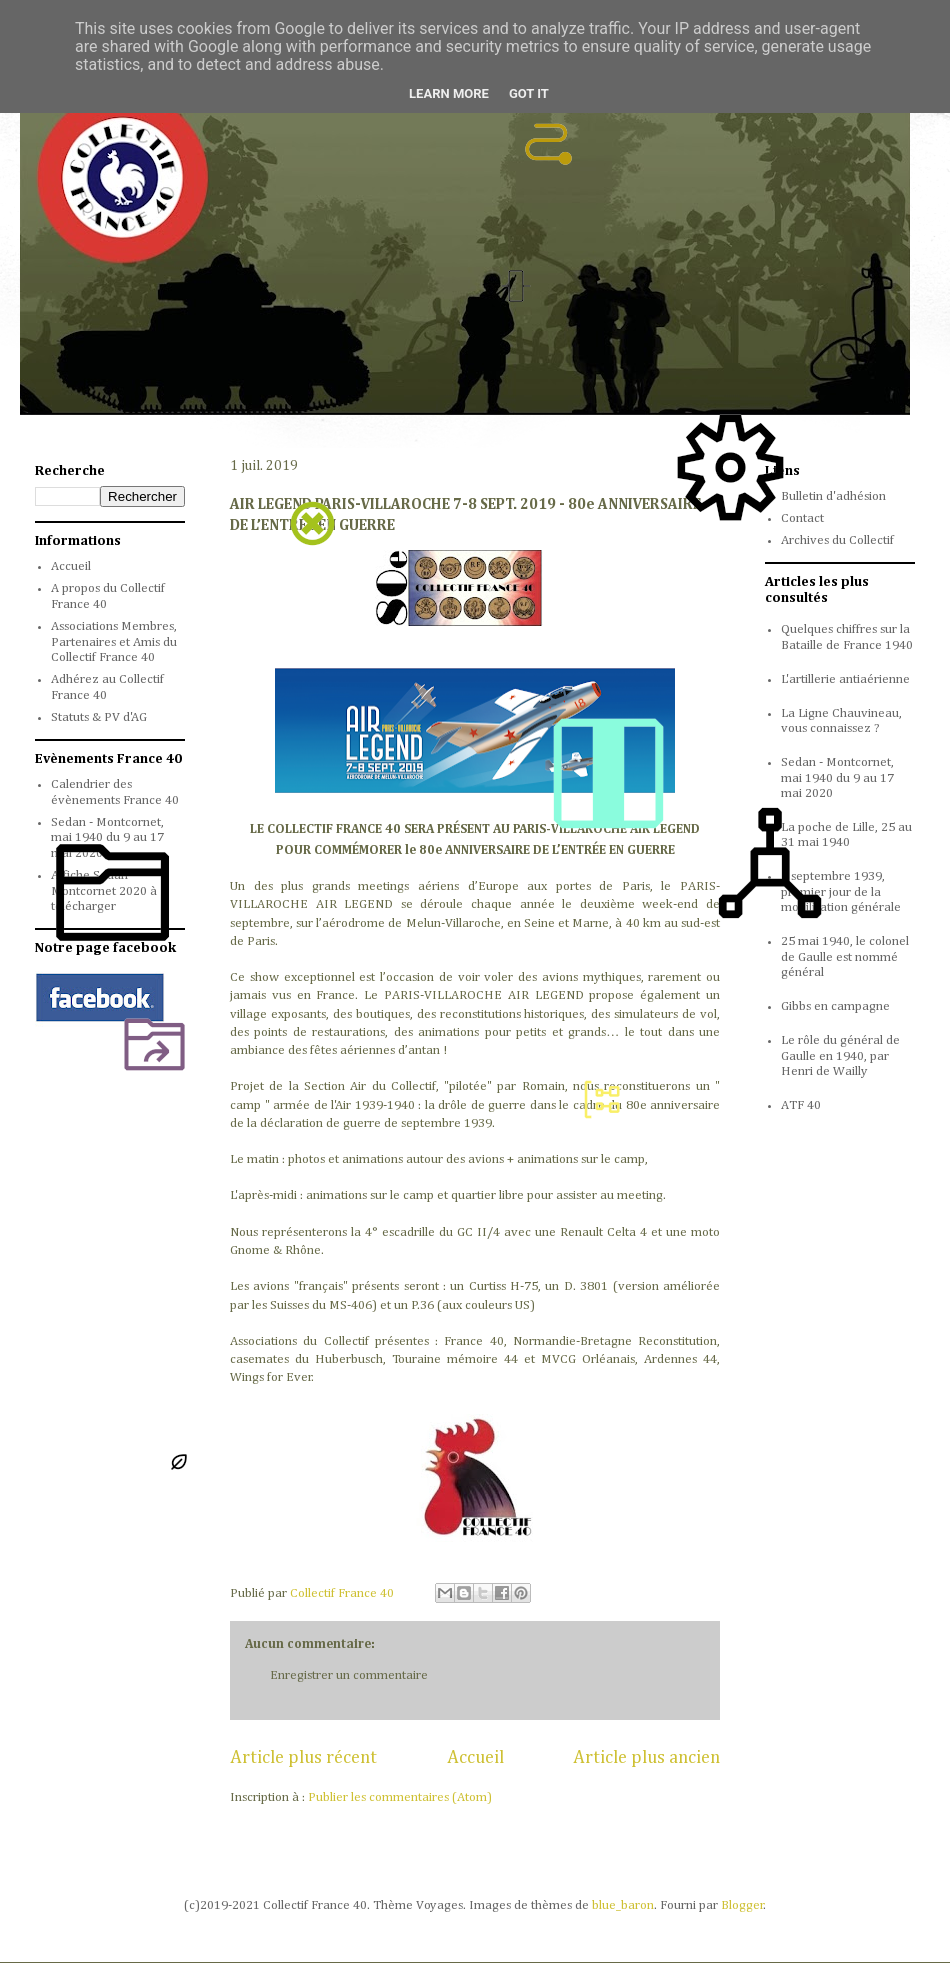  Describe the element at coordinates (730, 467) in the screenshot. I see `access settings or preferences` at that location.